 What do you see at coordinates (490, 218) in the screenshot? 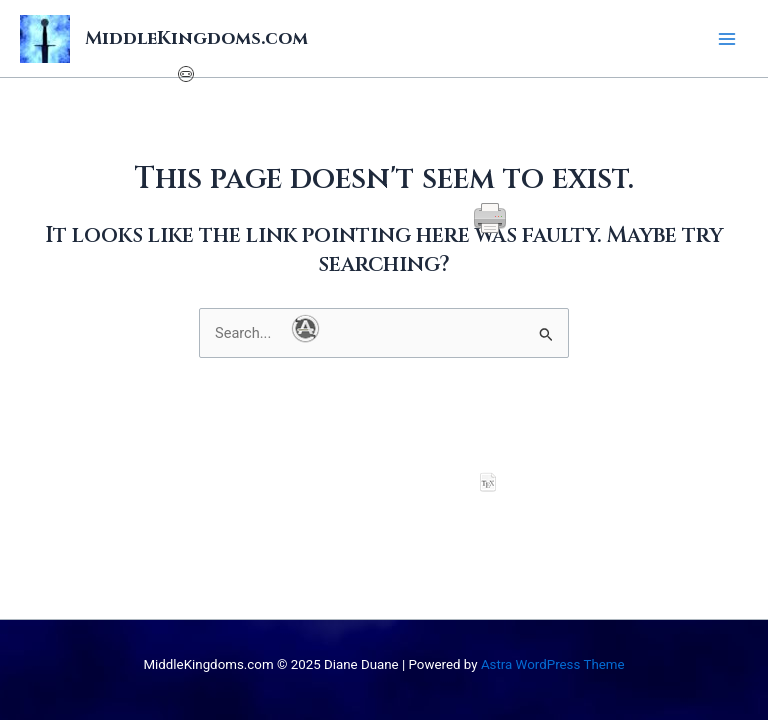
I see `print the current file or document` at bounding box center [490, 218].